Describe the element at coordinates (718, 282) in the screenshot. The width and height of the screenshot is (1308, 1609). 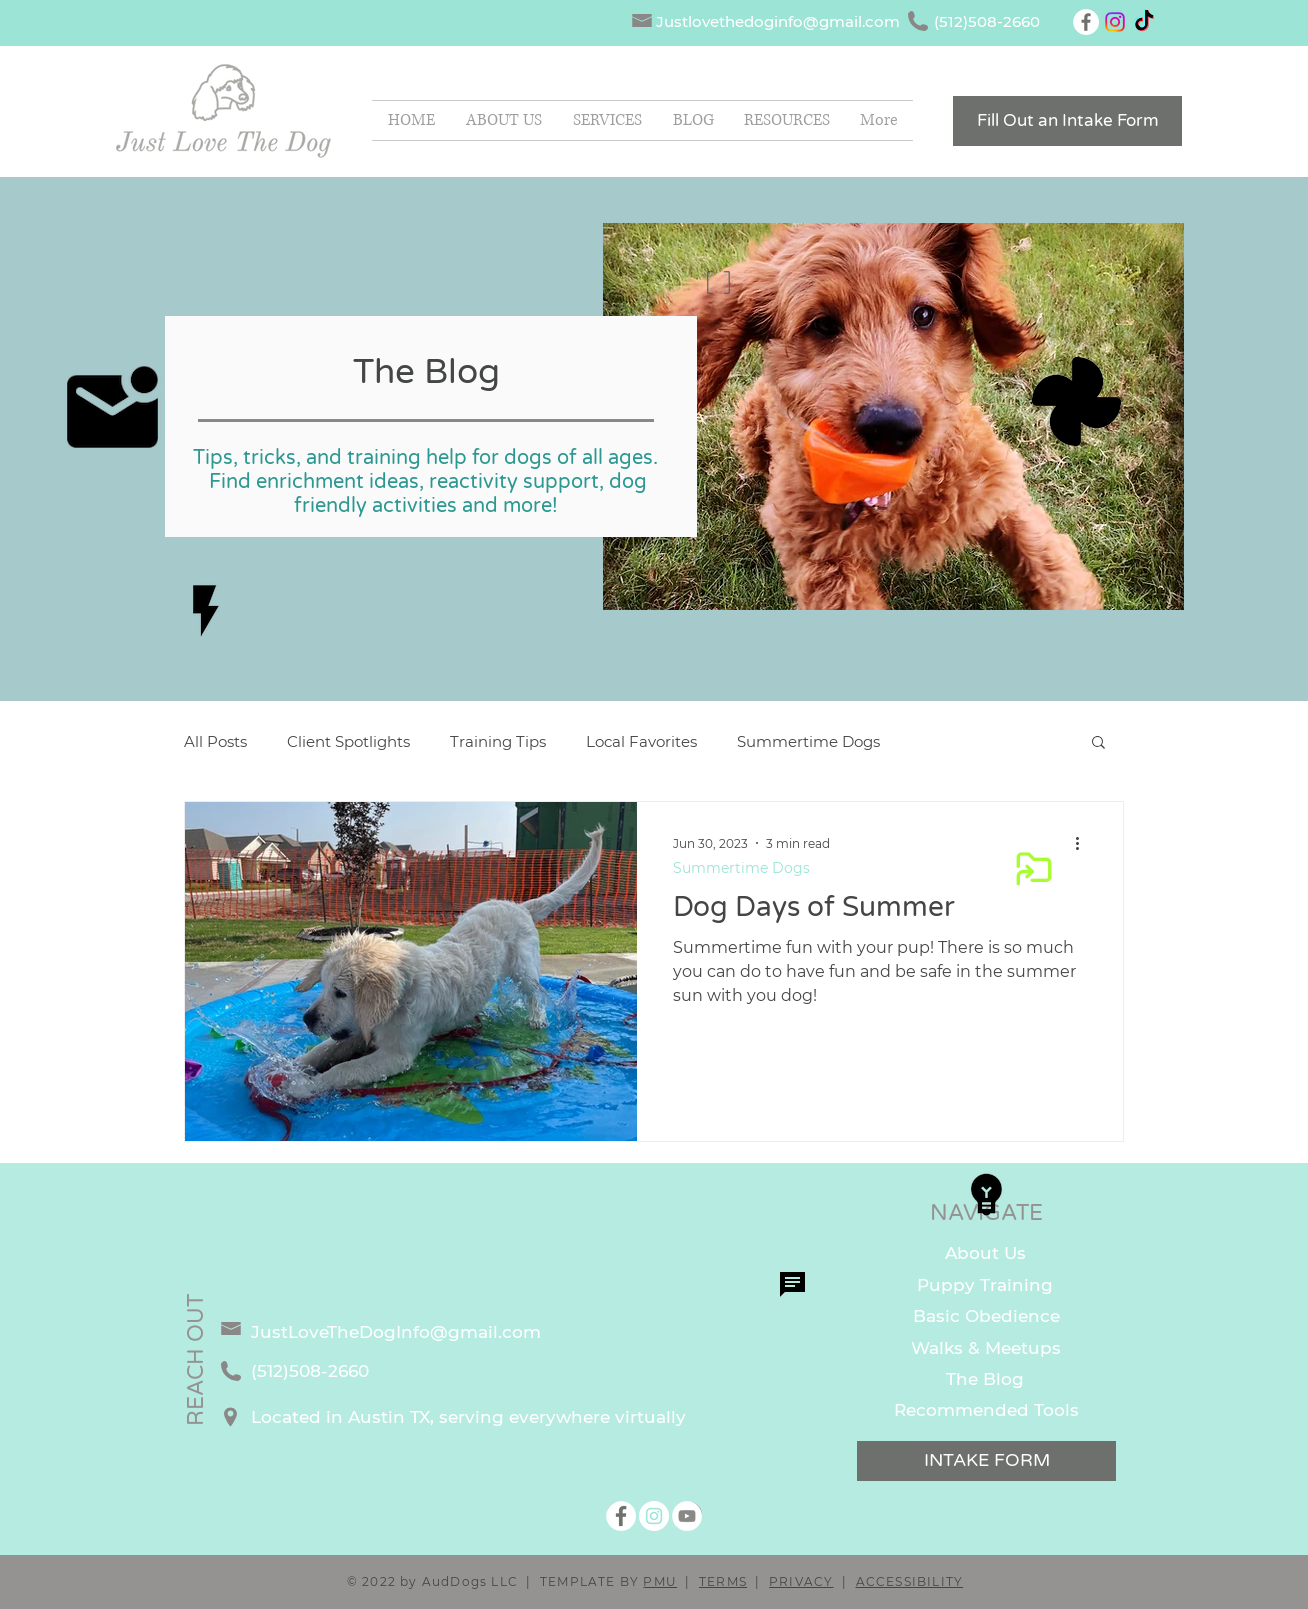
I see `insert code or text block` at that location.